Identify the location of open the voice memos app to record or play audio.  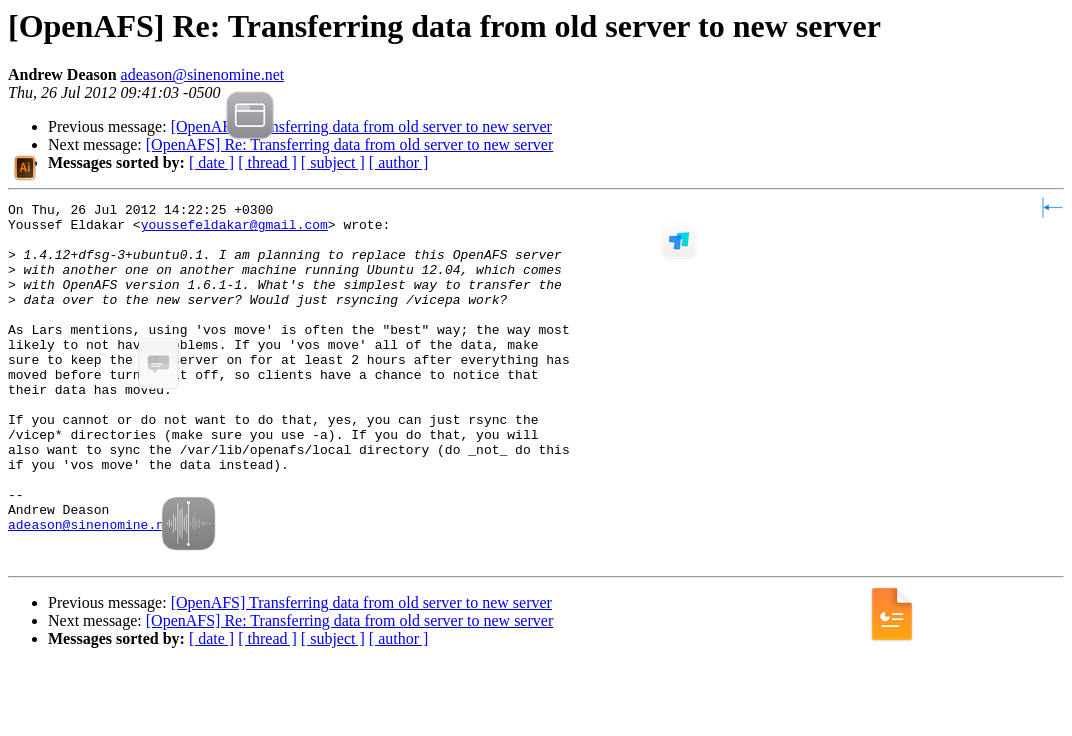
(188, 523).